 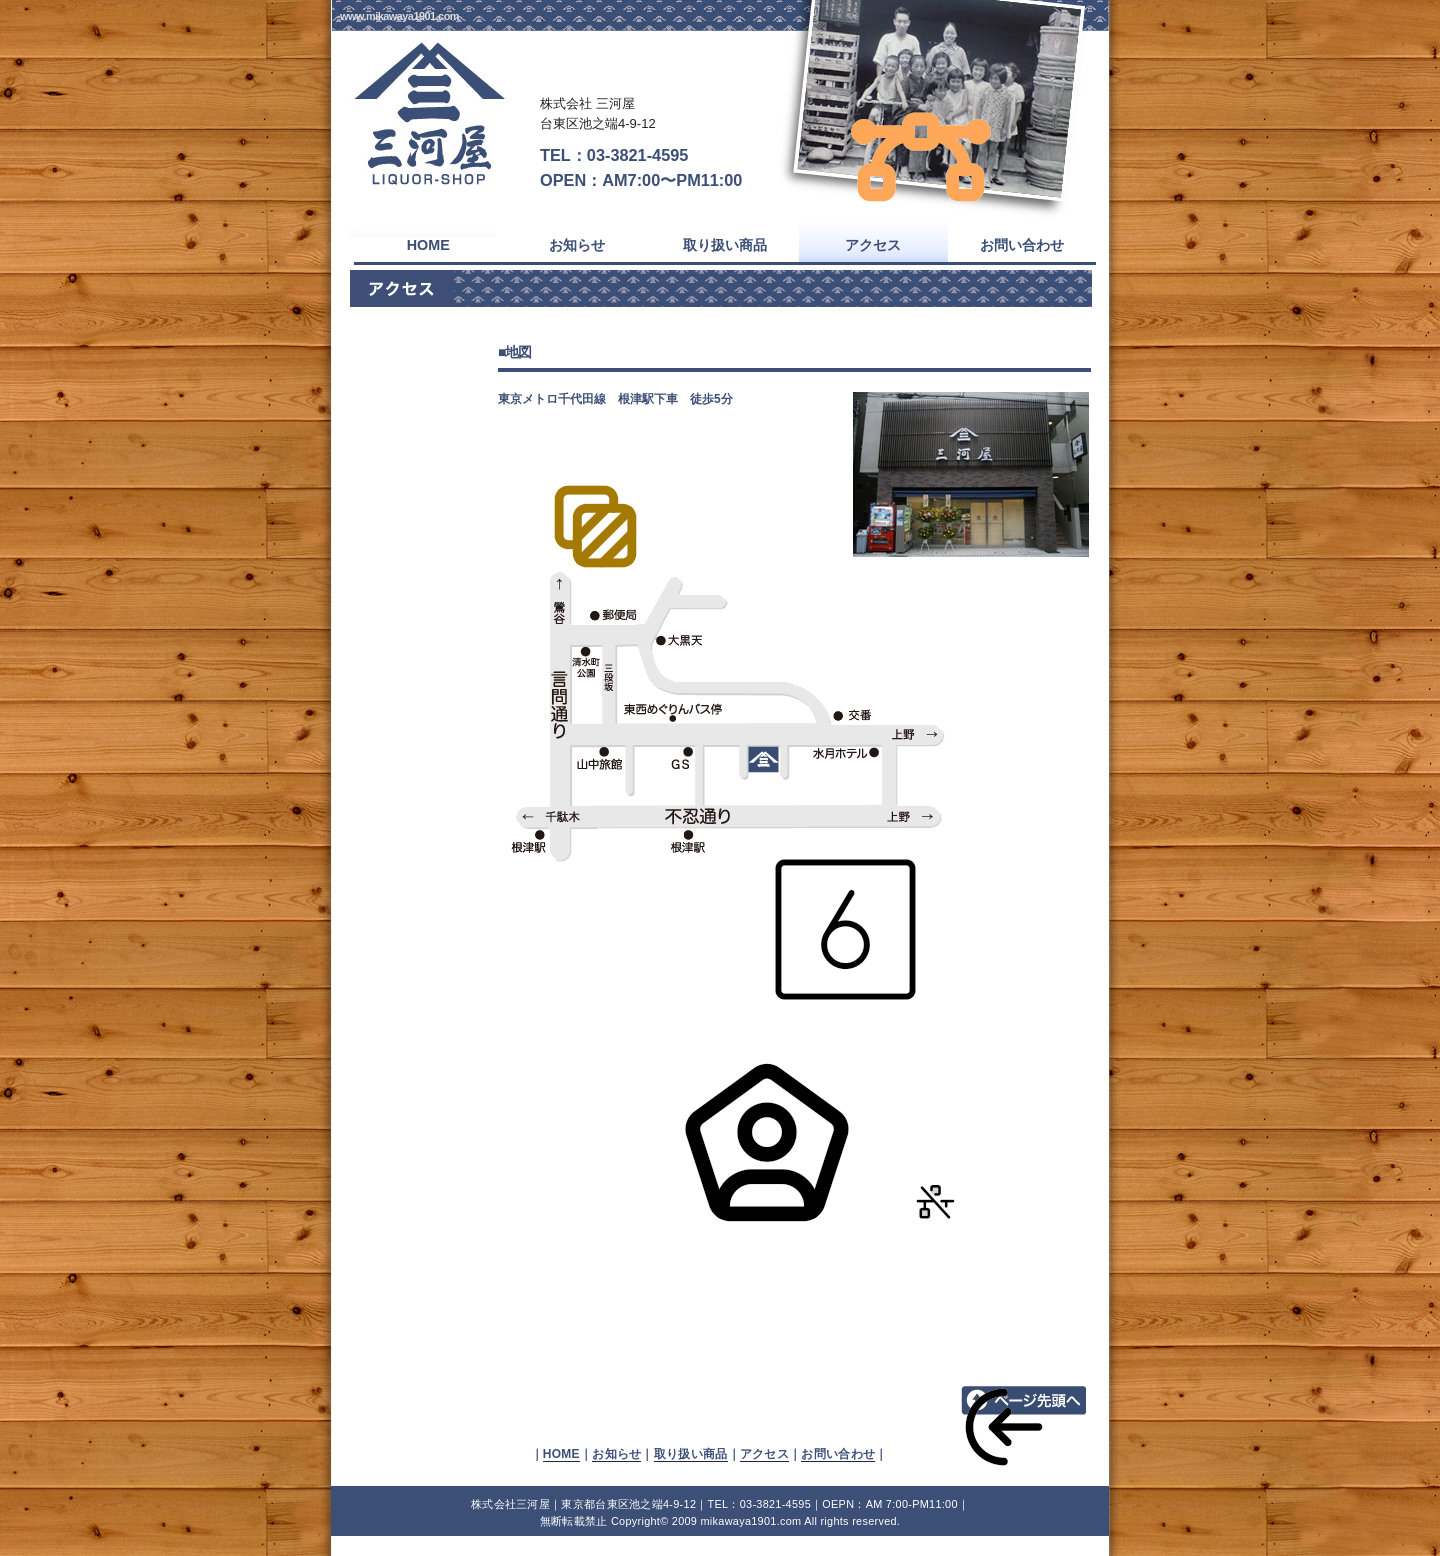 I want to click on select or input the number six, so click(x=845, y=929).